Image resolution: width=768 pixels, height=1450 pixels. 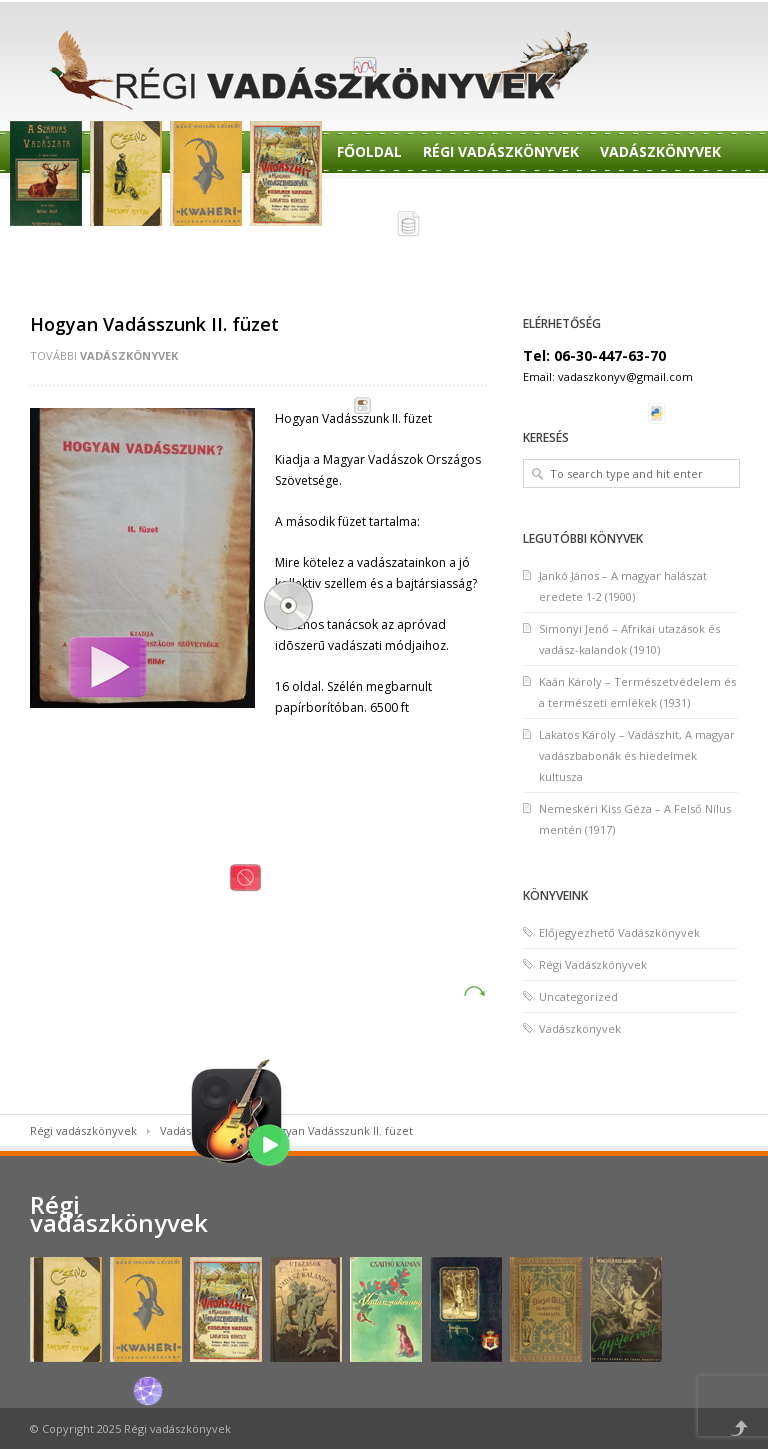 What do you see at coordinates (236, 1113) in the screenshot?
I see `play audio in GarageBand` at bounding box center [236, 1113].